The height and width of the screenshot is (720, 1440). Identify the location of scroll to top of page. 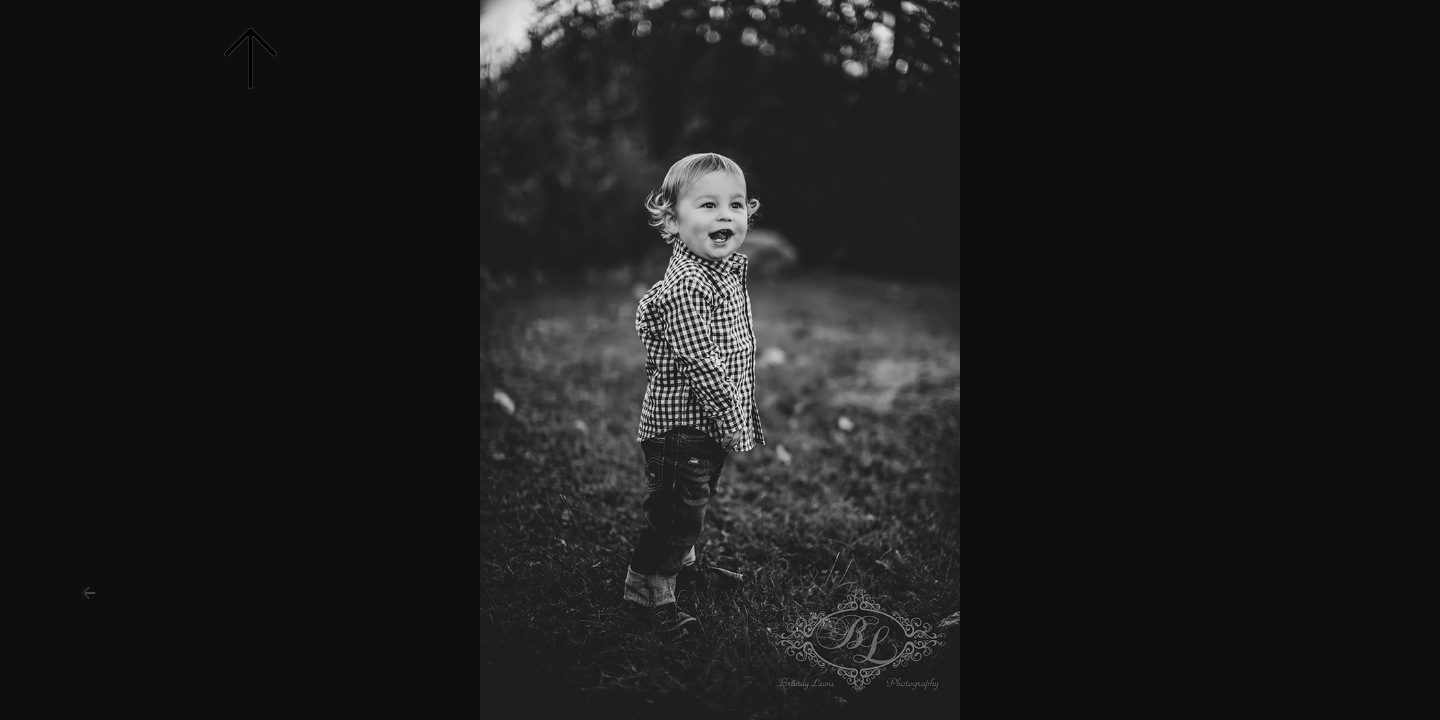
(250, 58).